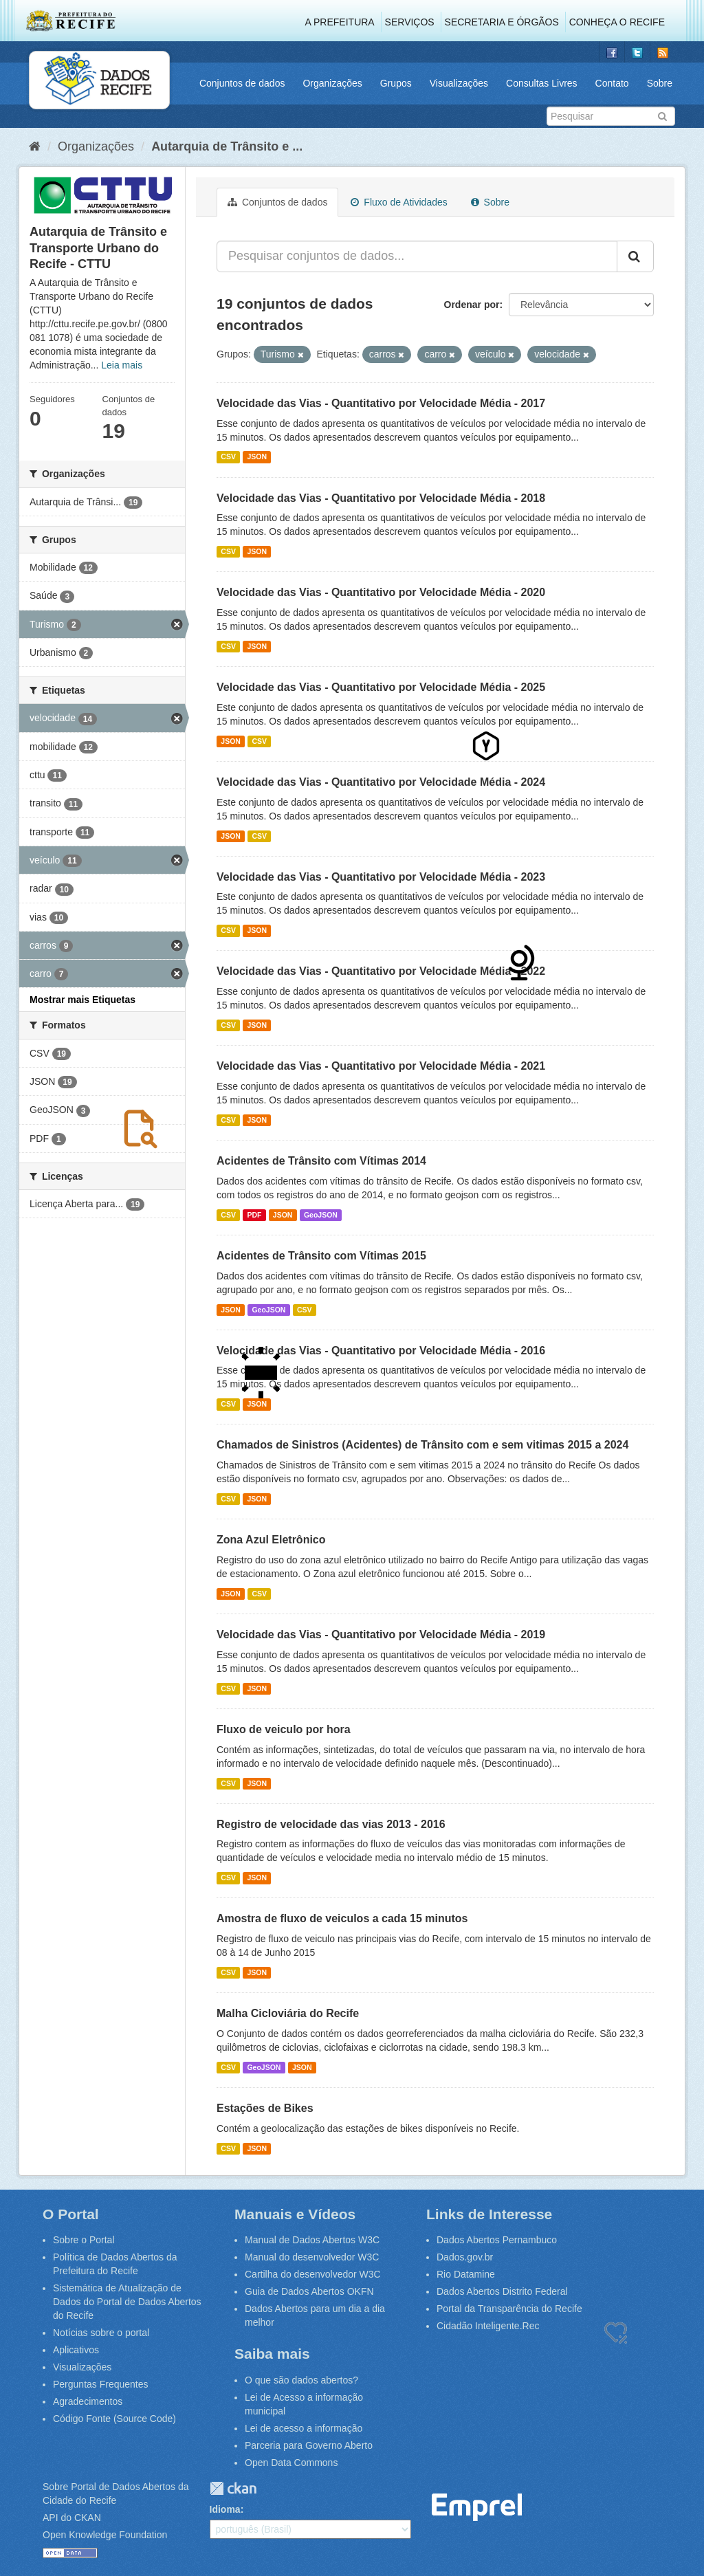  I want to click on indicates a category or section labeled "Y", so click(486, 746).